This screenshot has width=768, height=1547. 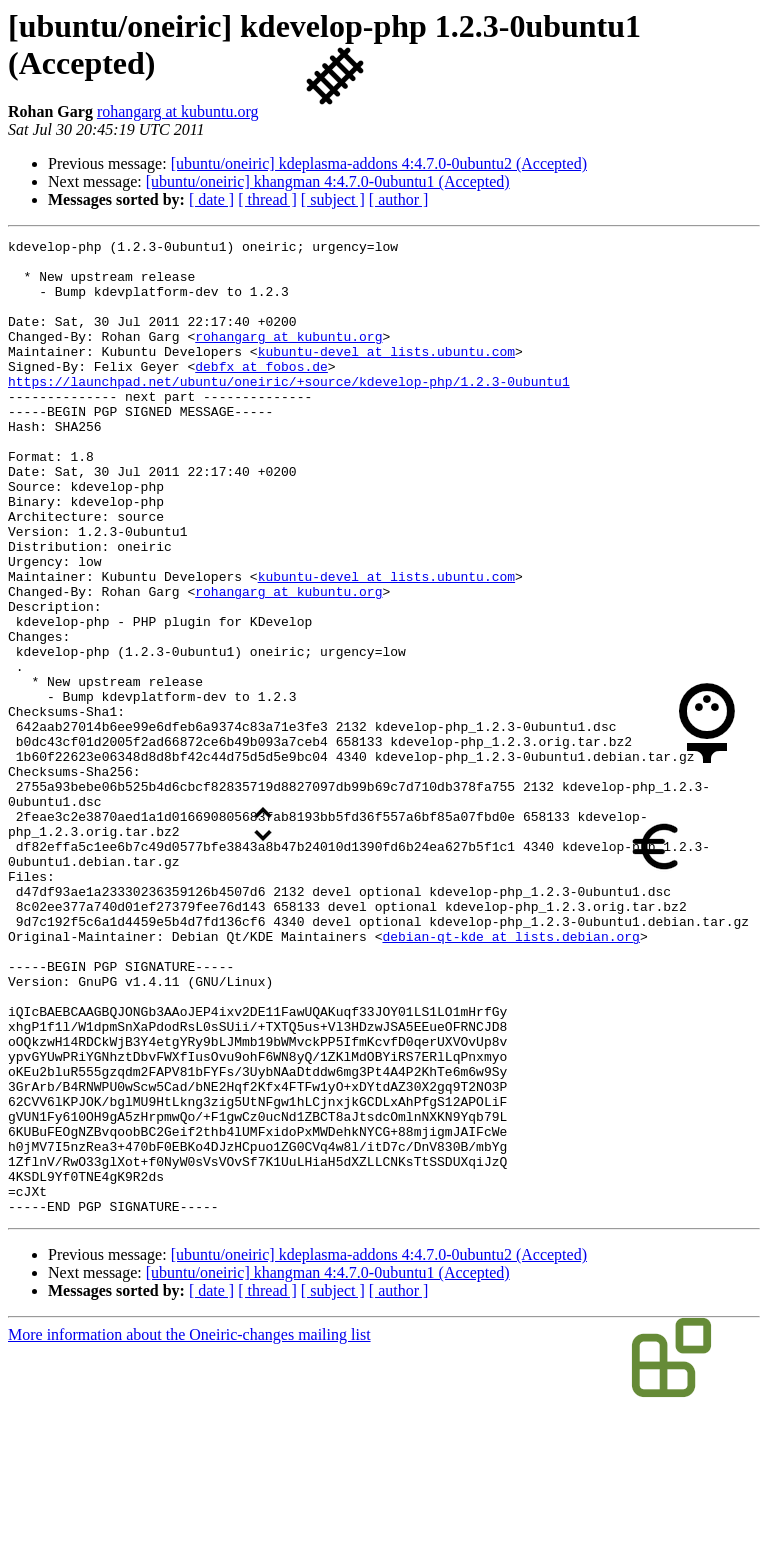 I want to click on access golf-related features or scores, so click(x=707, y=723).